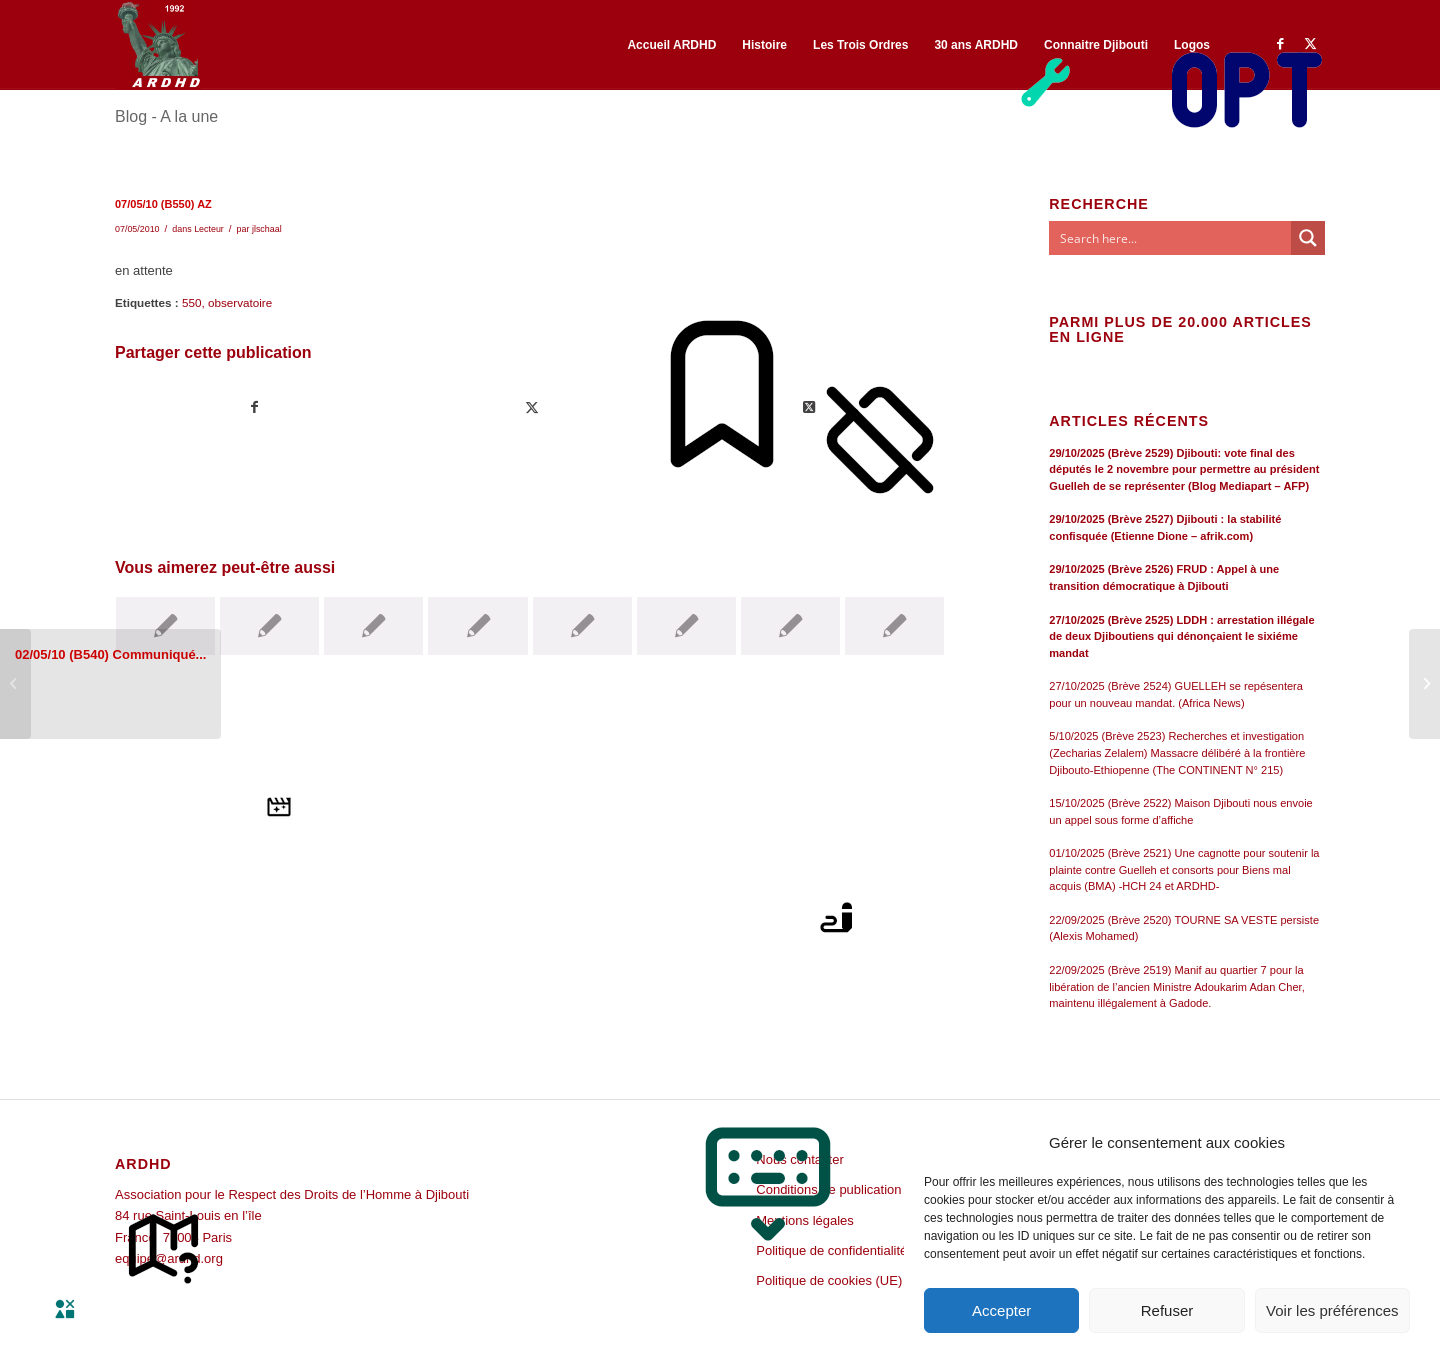  What do you see at coordinates (722, 394) in the screenshot?
I see `save this item for later` at bounding box center [722, 394].